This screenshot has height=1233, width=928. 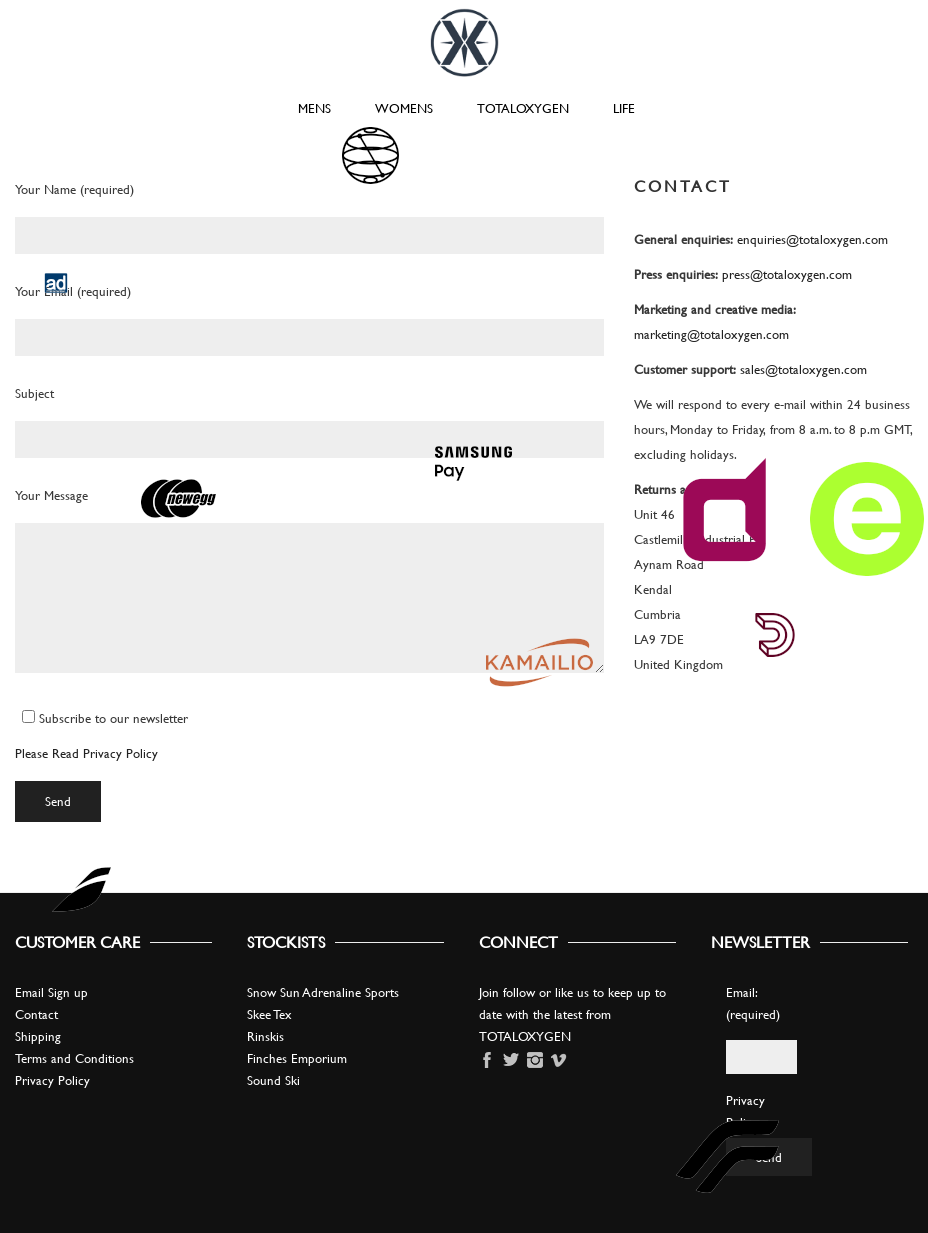 I want to click on Resurrection Remix OS logo, so click(x=727, y=1156).